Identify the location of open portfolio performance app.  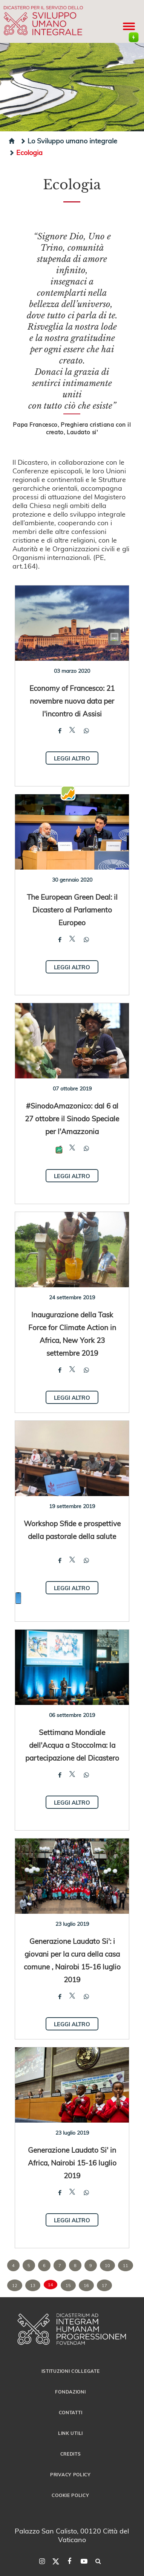
(68, 793).